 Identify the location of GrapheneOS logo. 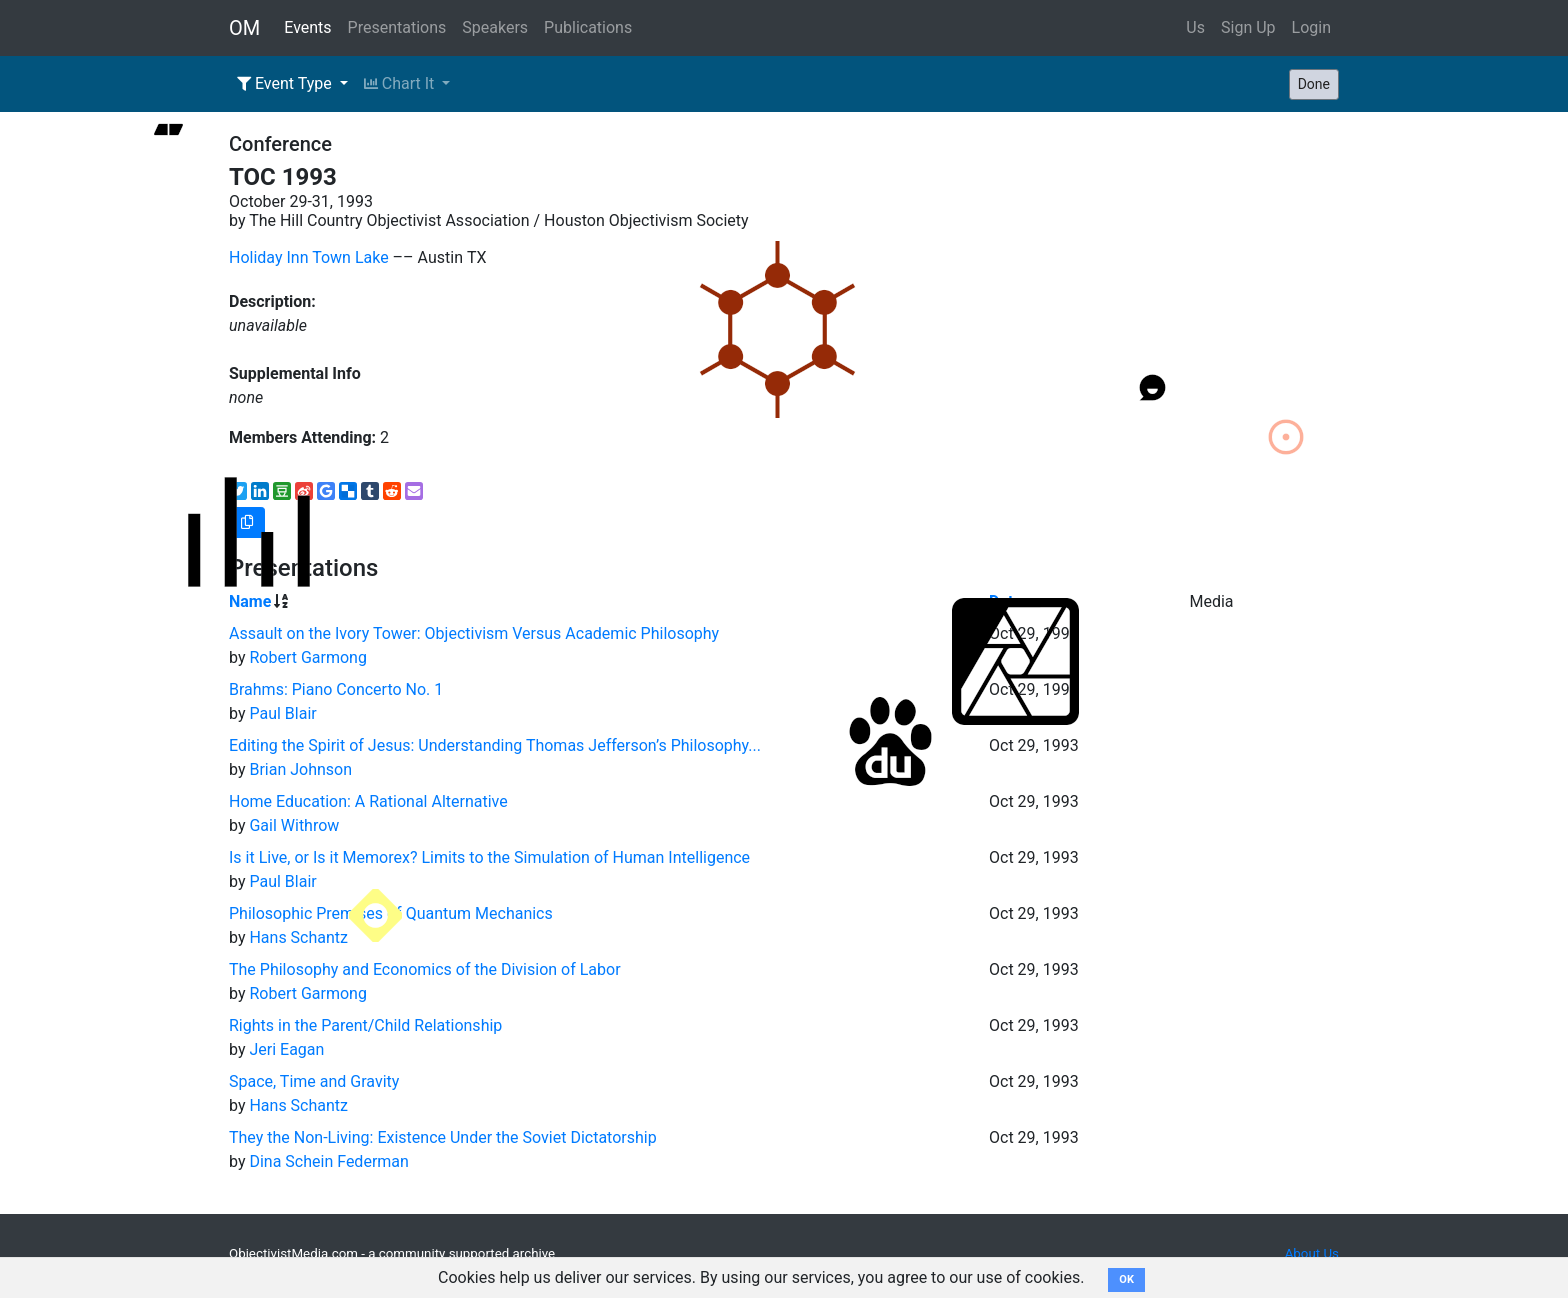
(777, 329).